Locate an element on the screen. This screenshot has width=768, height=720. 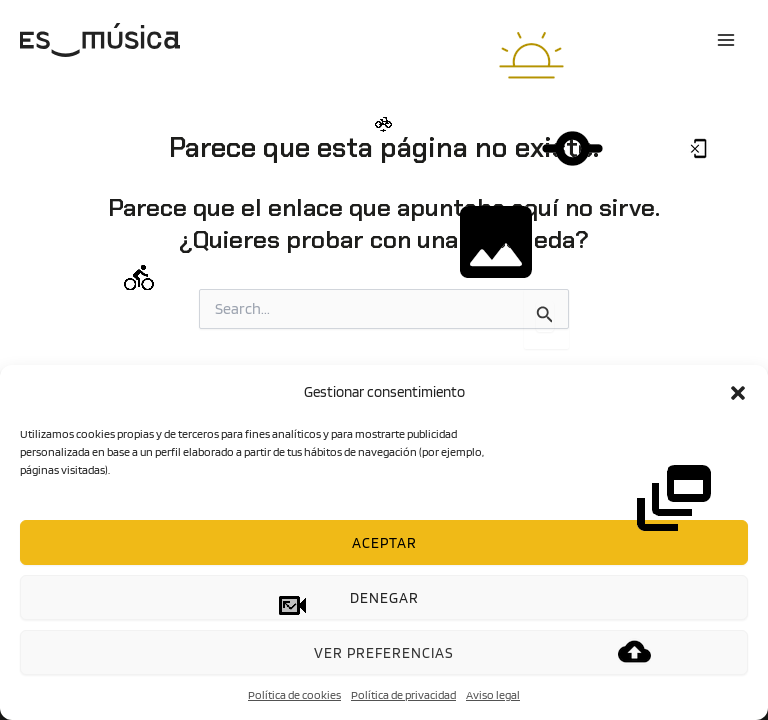
view dynamic or stacked content feed is located at coordinates (674, 498).